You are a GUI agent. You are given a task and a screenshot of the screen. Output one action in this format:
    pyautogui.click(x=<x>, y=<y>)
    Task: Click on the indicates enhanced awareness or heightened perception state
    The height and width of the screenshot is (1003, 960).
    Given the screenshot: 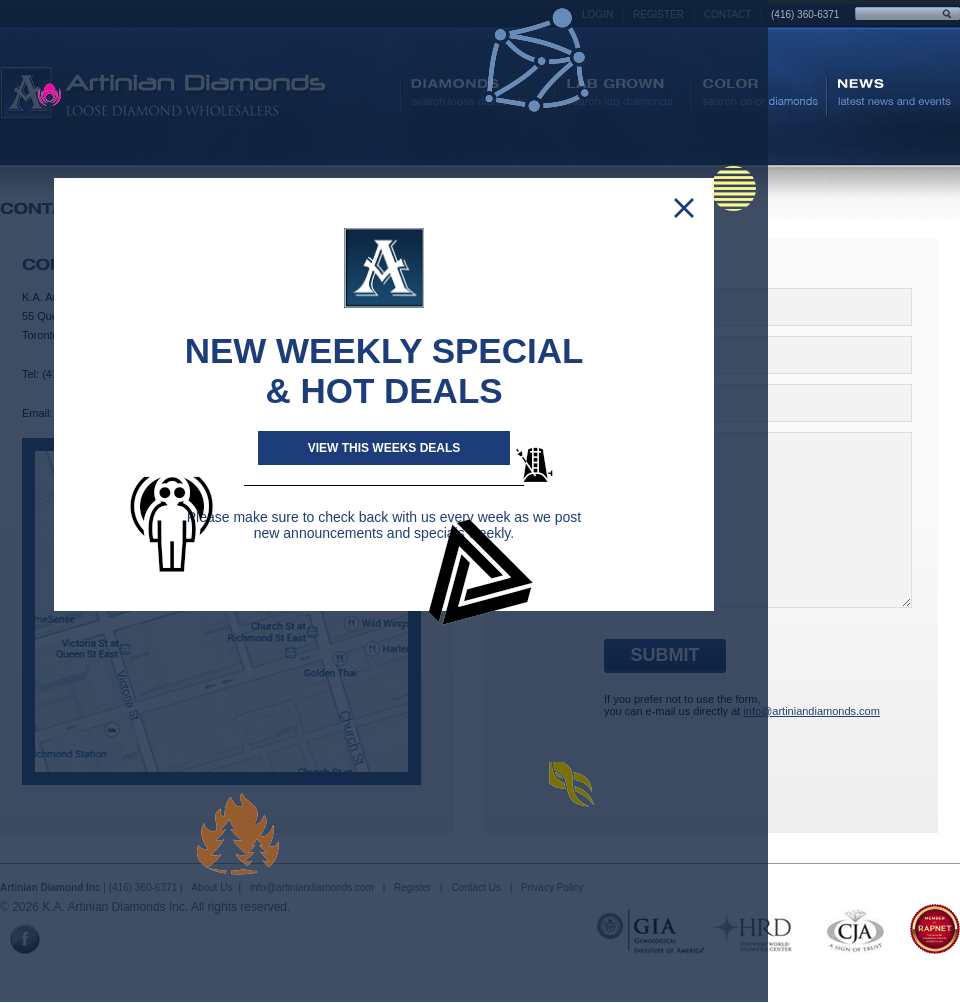 What is the action you would take?
    pyautogui.click(x=172, y=524)
    